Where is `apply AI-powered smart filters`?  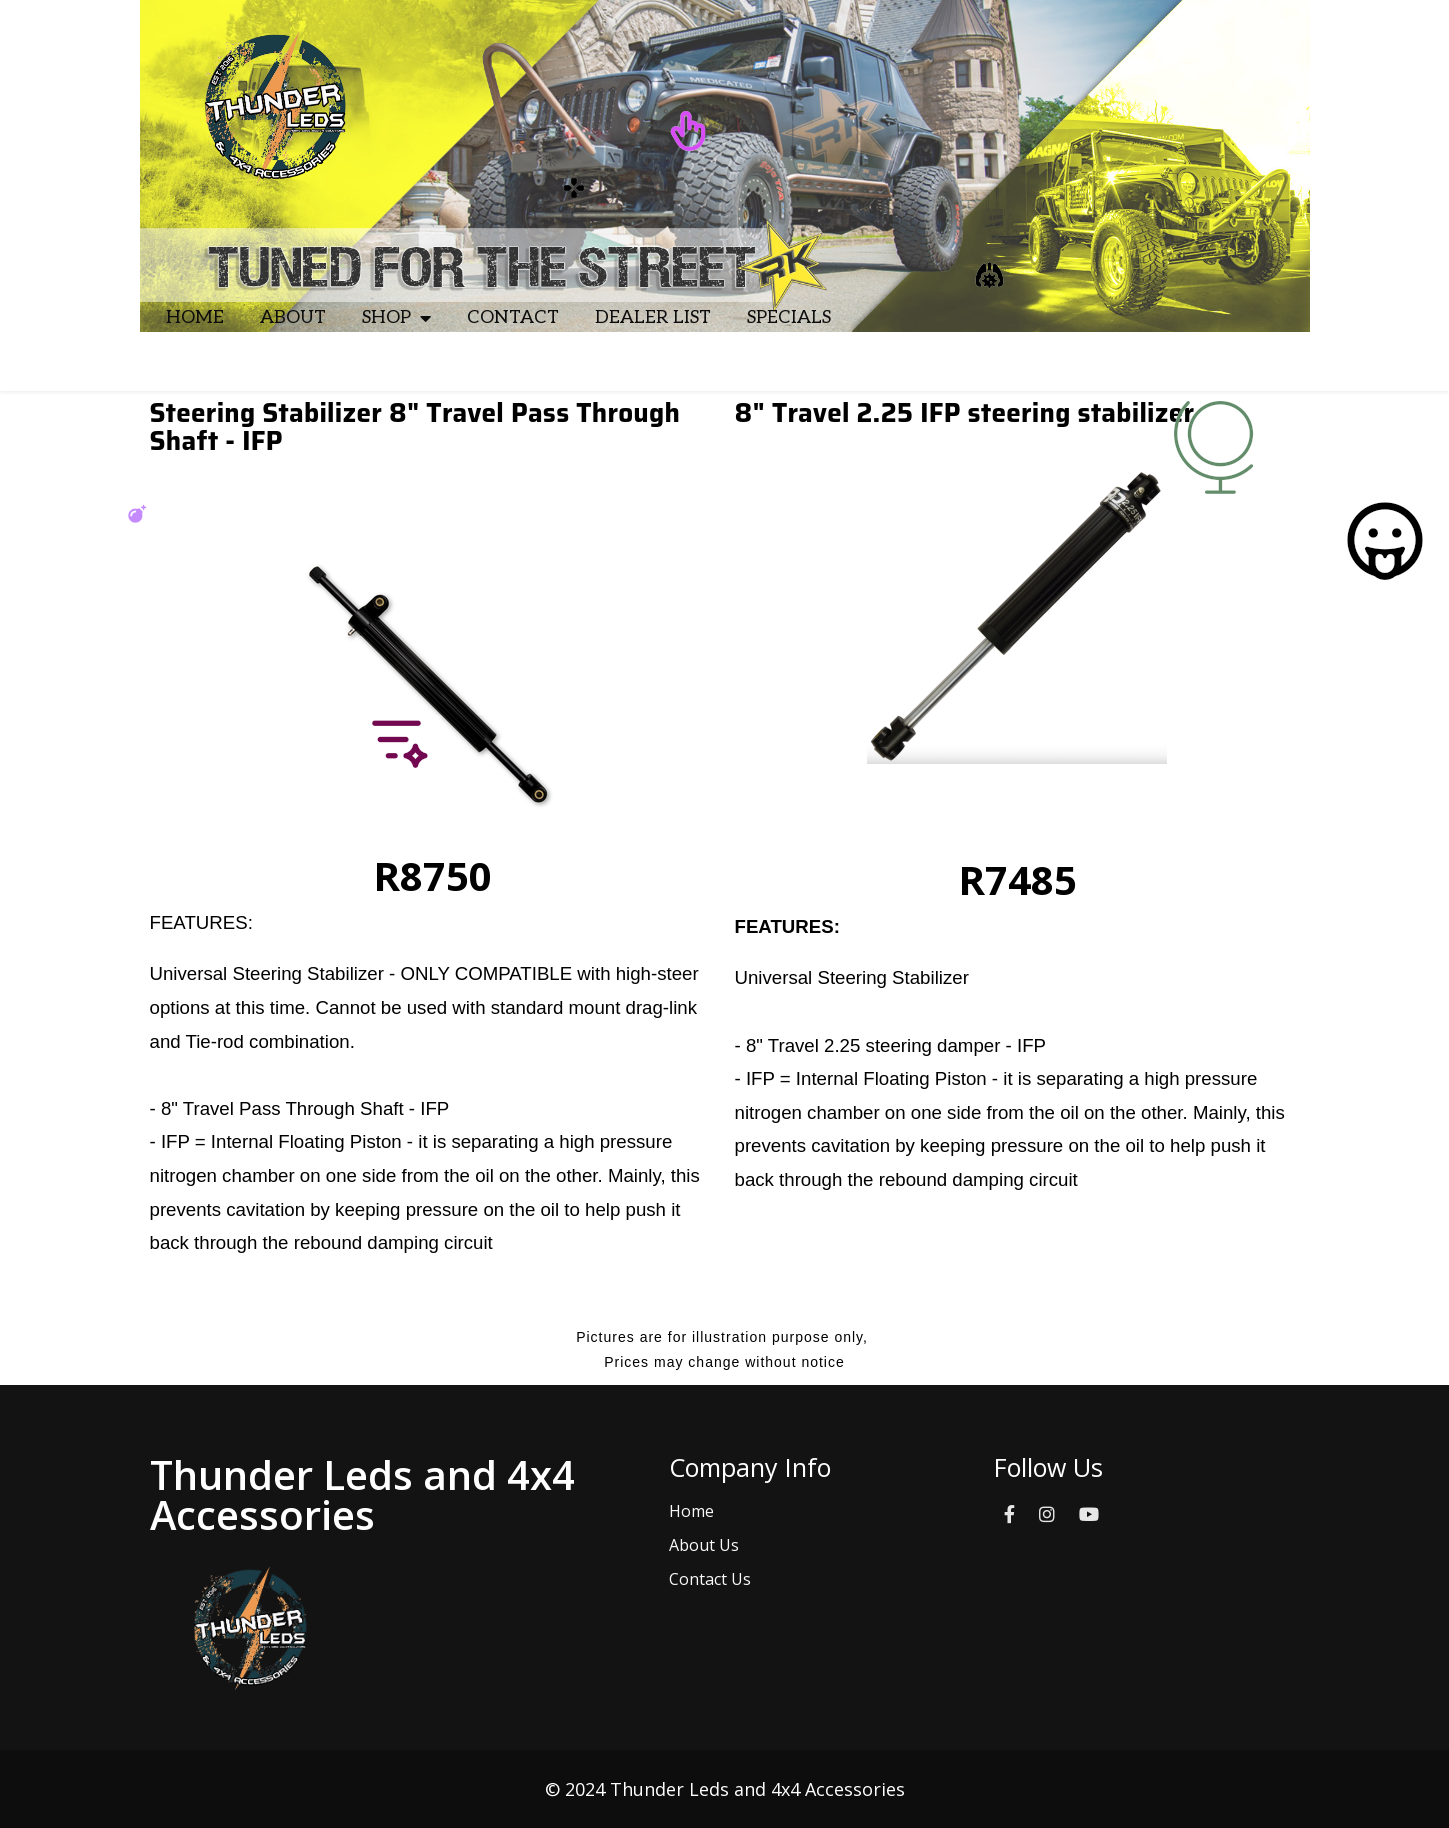 apply AI-powered smart filters is located at coordinates (396, 739).